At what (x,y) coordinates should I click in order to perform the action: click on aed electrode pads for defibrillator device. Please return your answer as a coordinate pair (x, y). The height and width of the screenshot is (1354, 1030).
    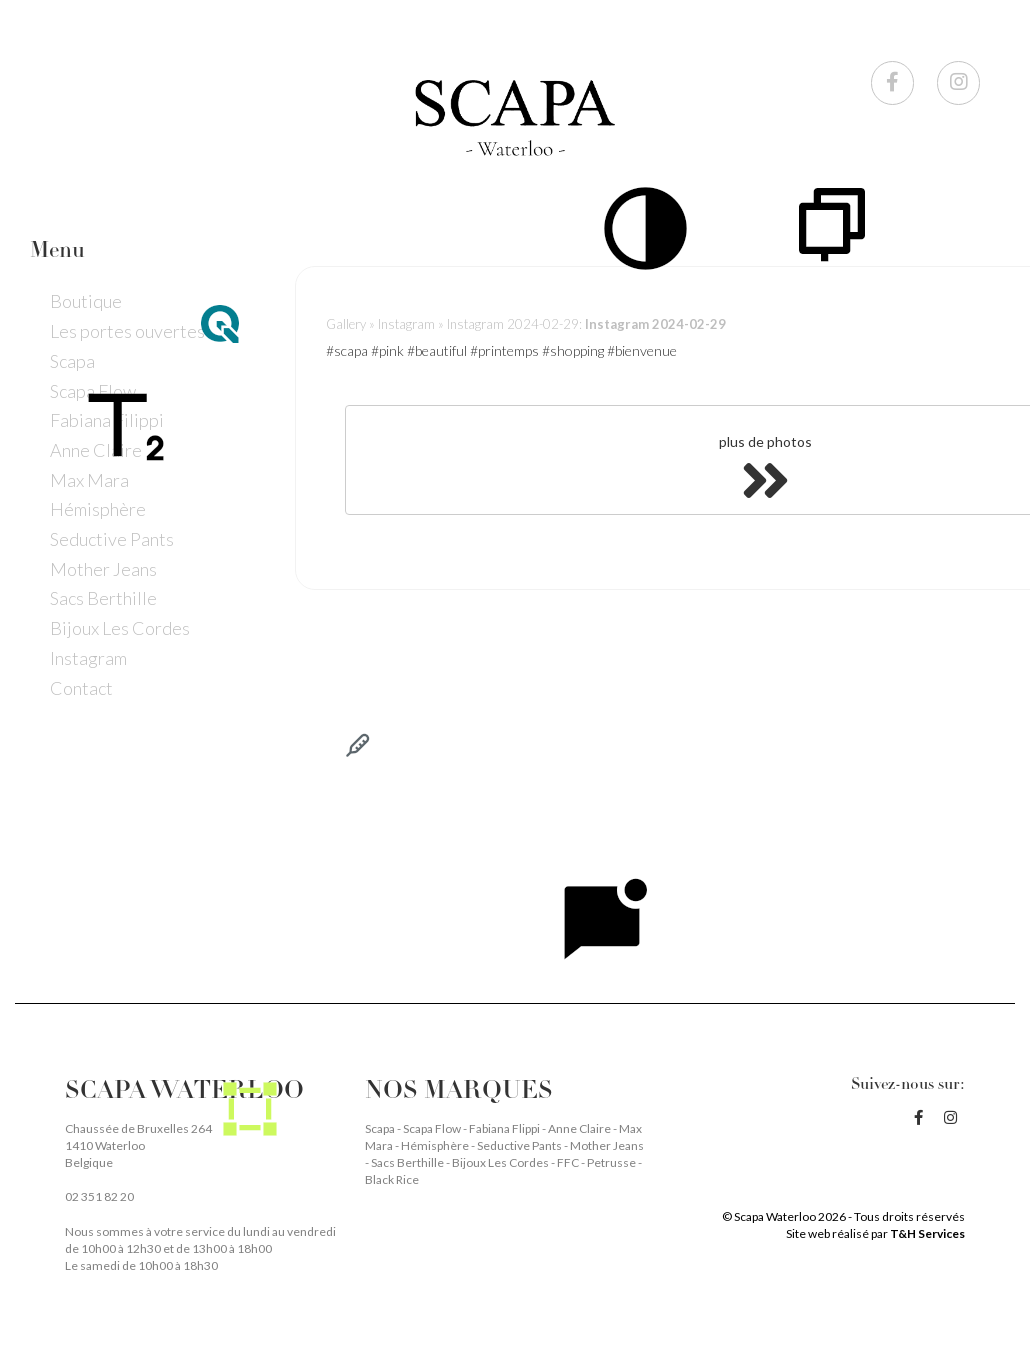
    Looking at the image, I should click on (832, 221).